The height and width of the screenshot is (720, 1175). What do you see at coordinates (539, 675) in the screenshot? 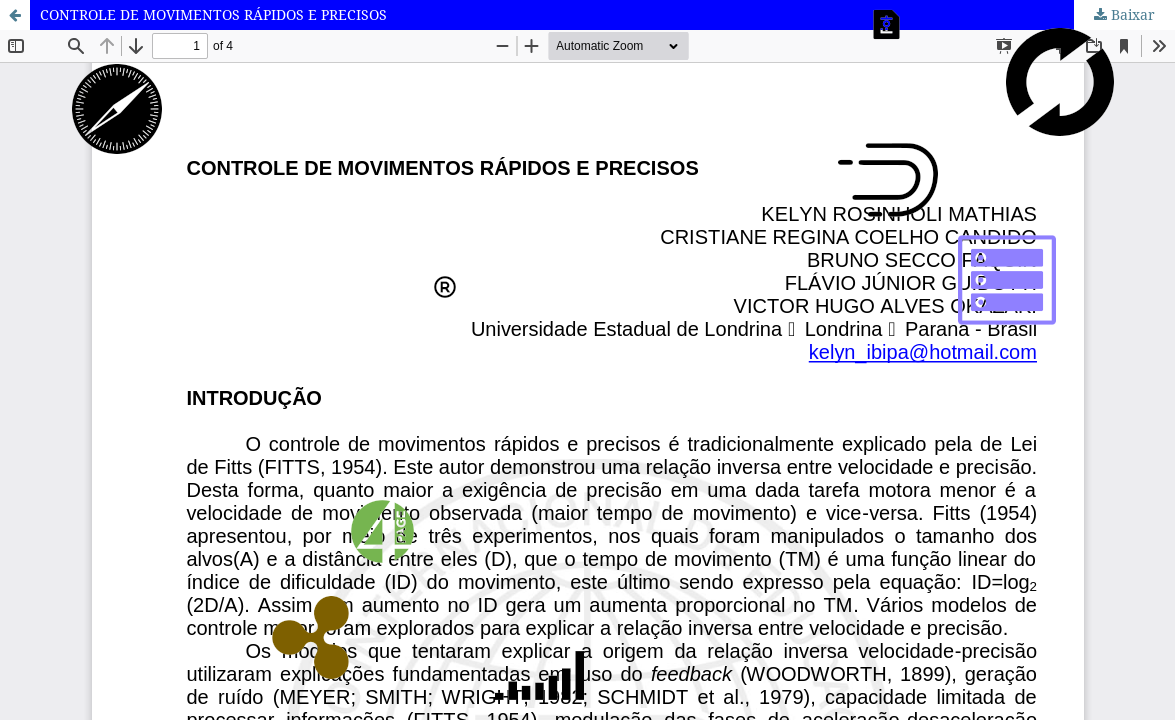
I see `view Social Blade analytics` at bounding box center [539, 675].